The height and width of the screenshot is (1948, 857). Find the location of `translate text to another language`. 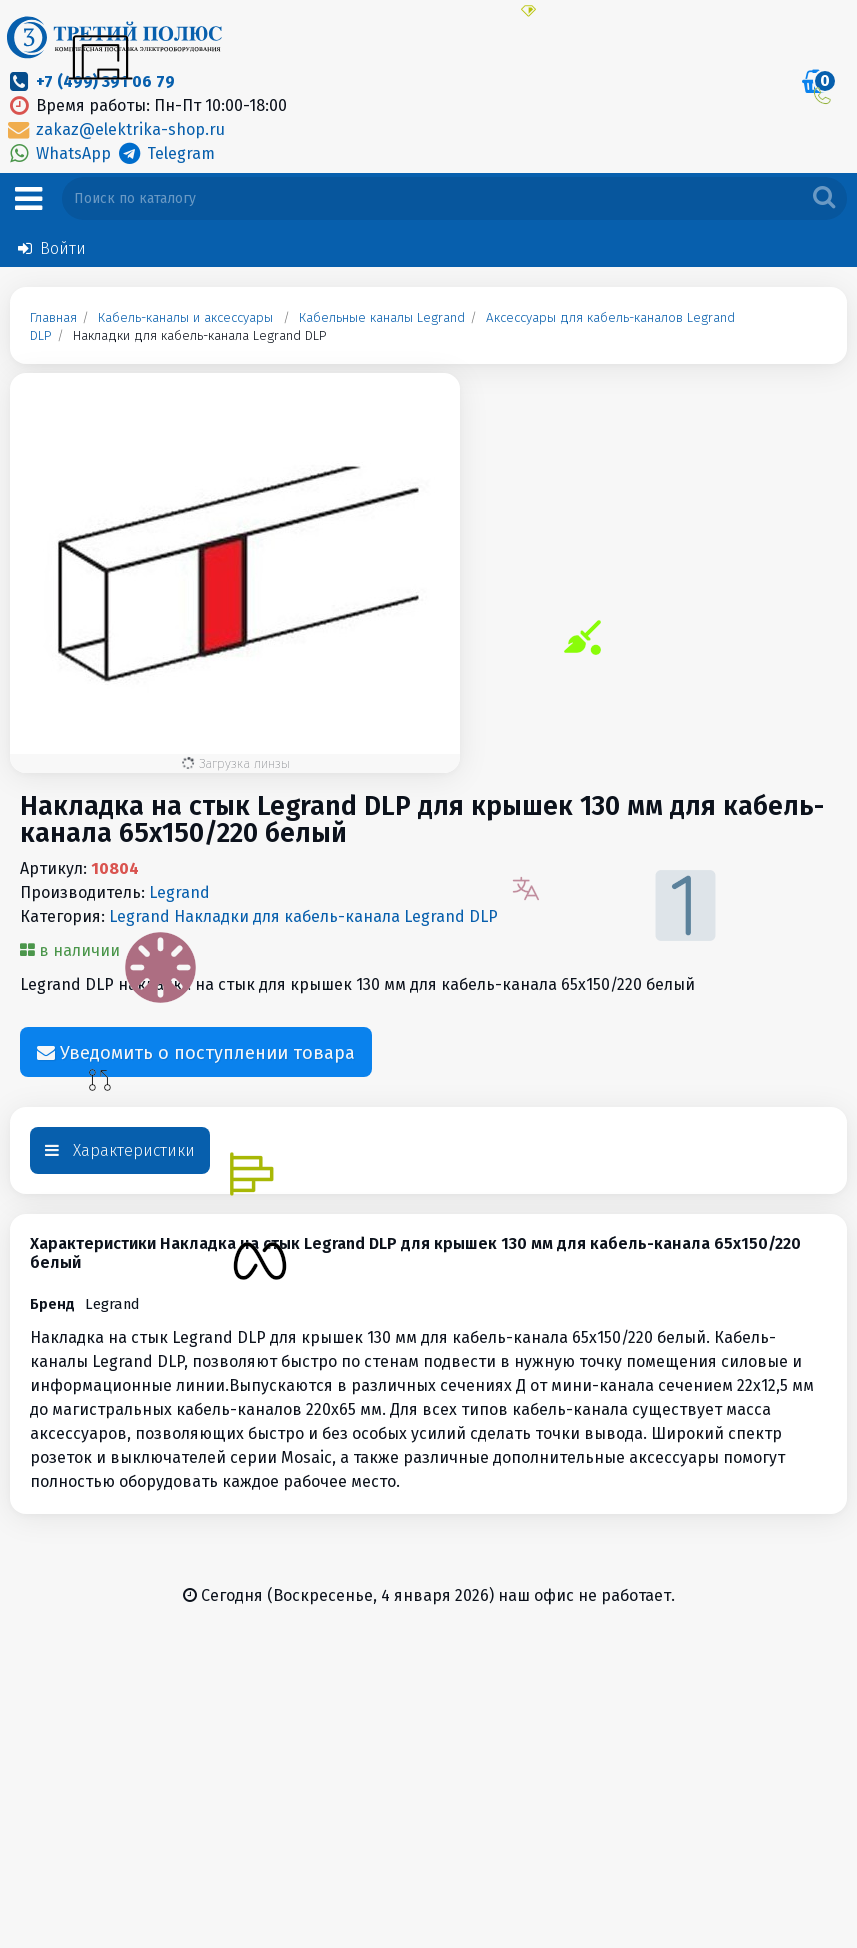

translate text to another language is located at coordinates (525, 889).